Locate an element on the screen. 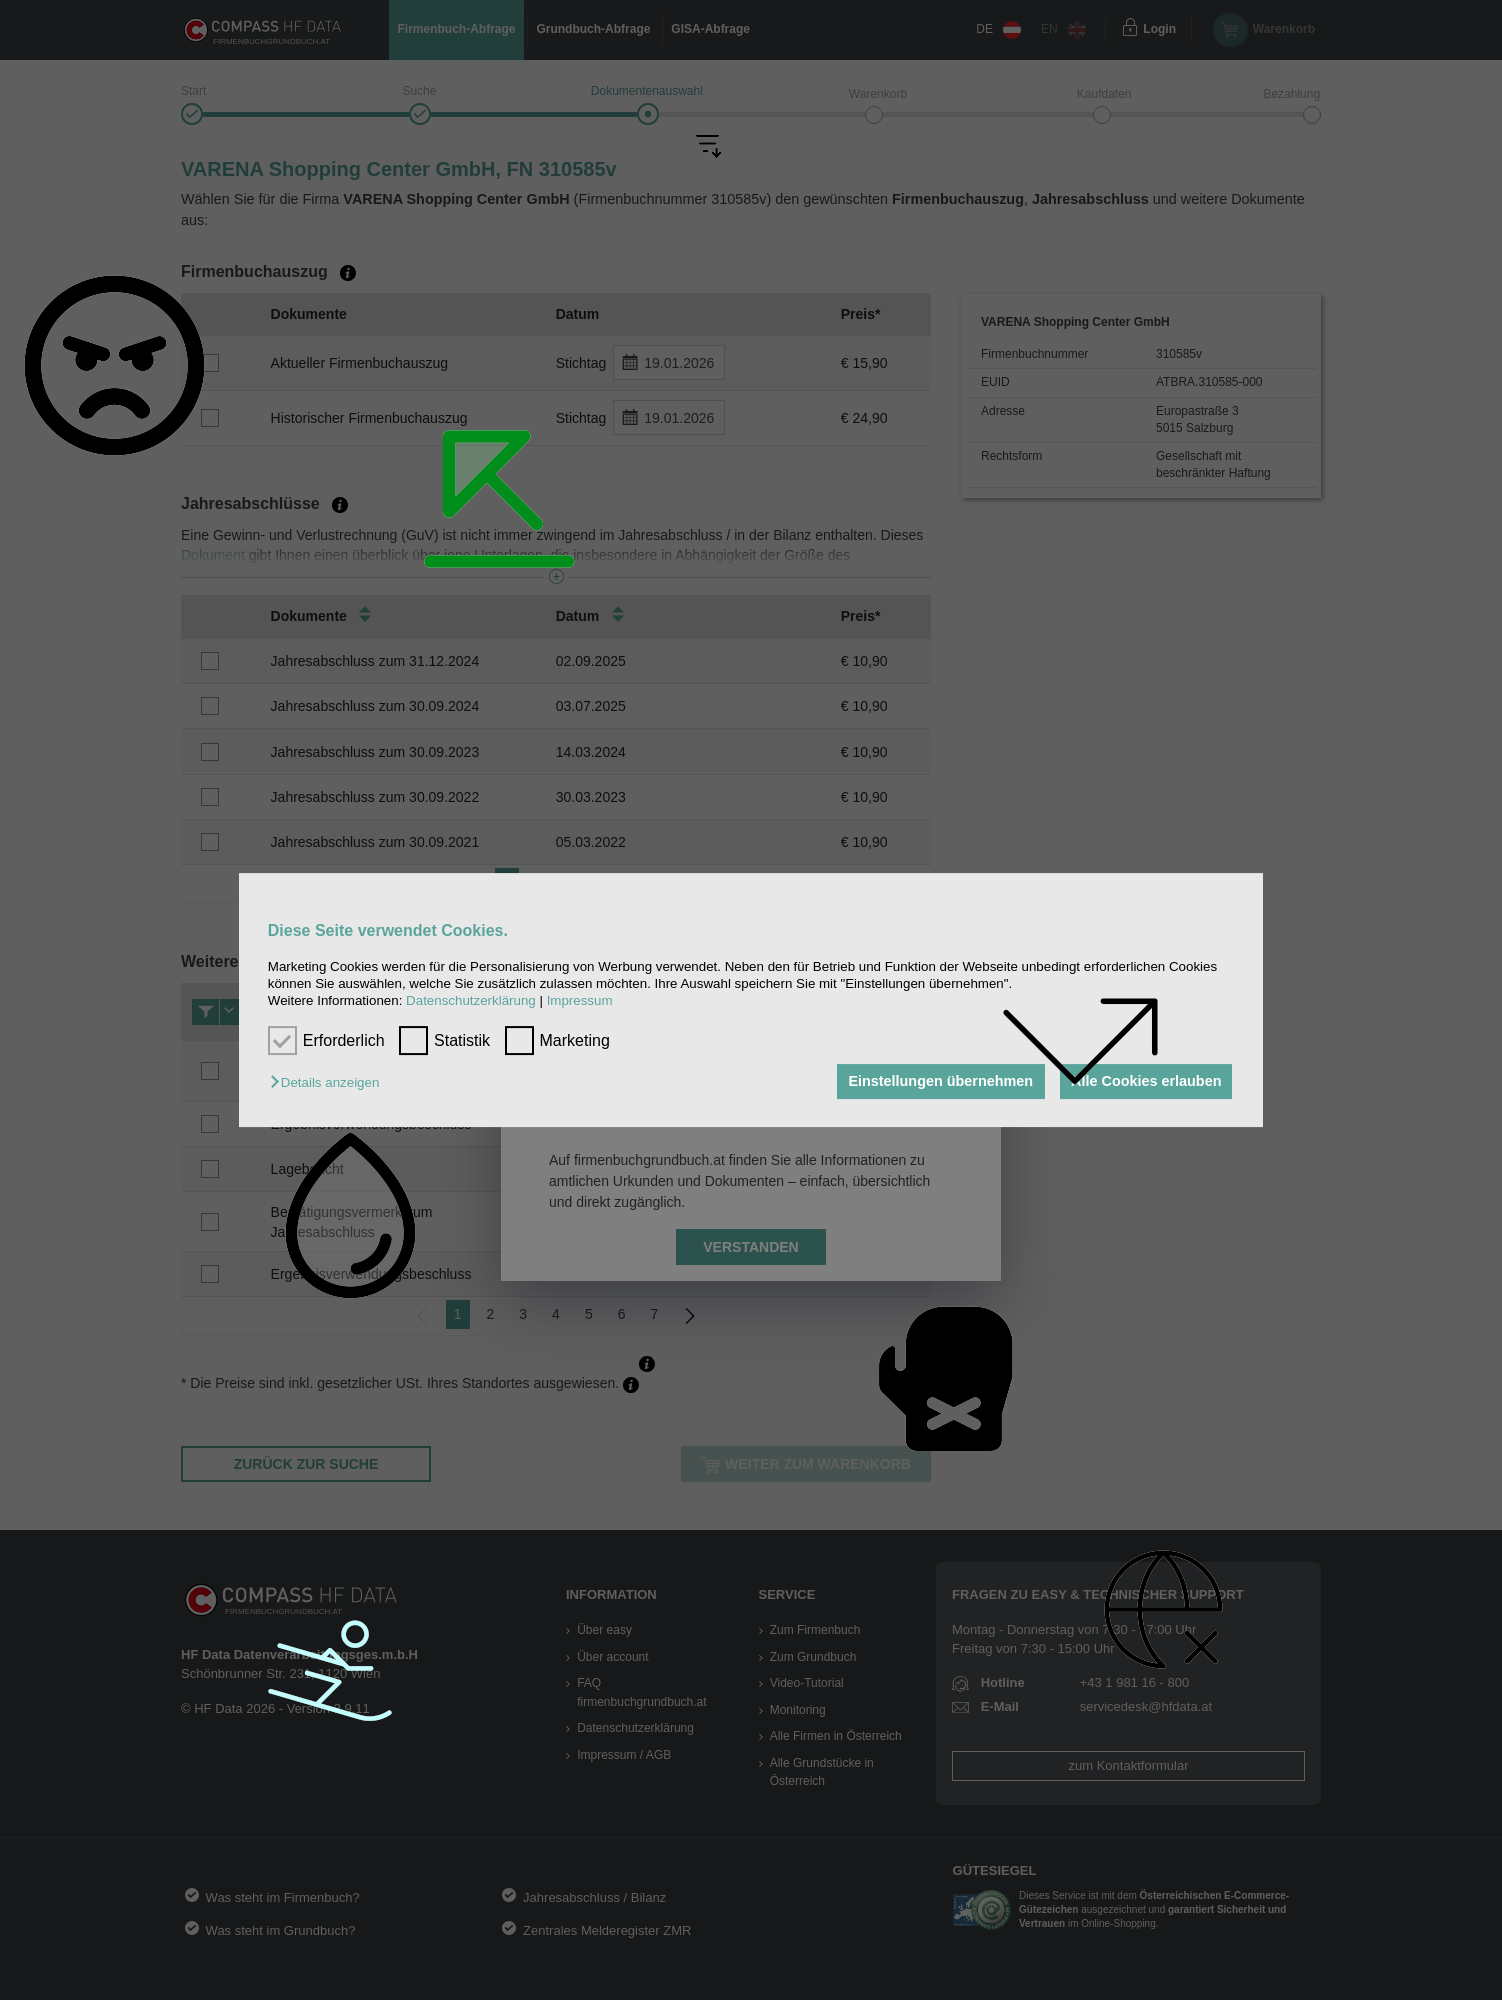 Image resolution: width=1502 pixels, height=2000 pixels. adjust humidity or water settings is located at coordinates (350, 1221).